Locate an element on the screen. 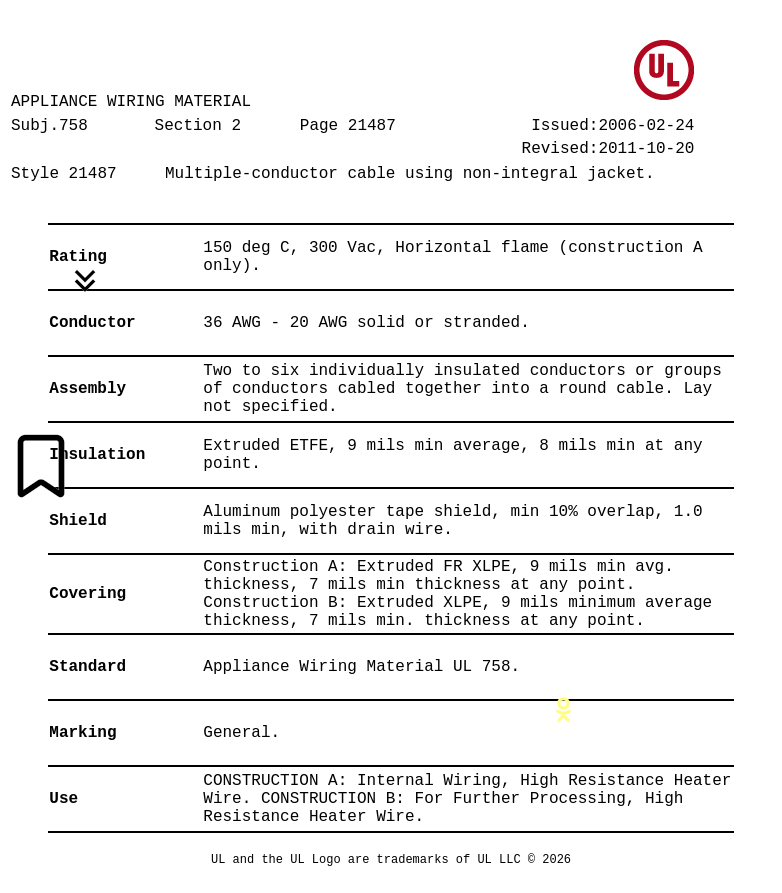  save this item for later is located at coordinates (41, 466).